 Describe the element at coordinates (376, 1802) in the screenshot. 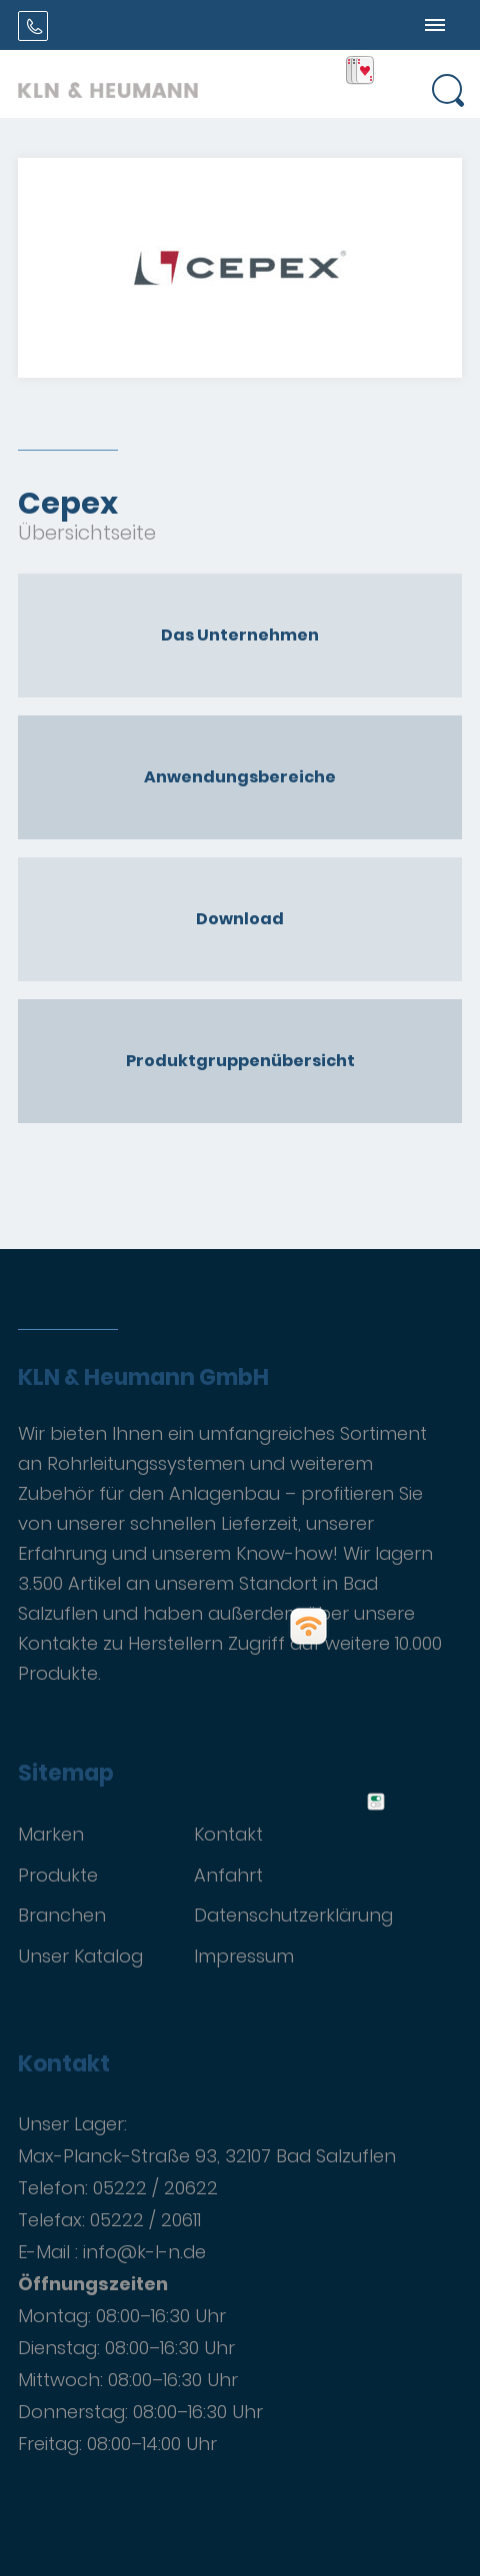

I see `open desktop preferences and settings` at that location.